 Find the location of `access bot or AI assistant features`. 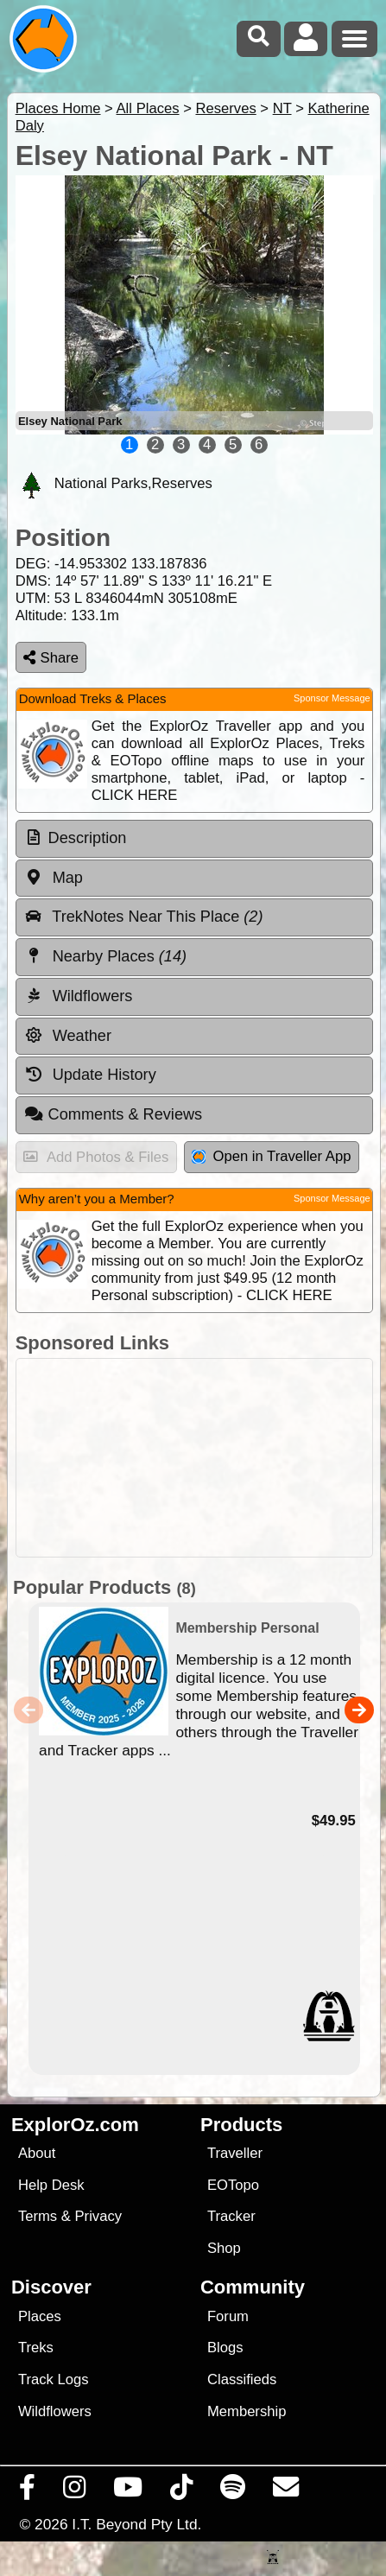

access bot or AI assistant features is located at coordinates (273, 2557).